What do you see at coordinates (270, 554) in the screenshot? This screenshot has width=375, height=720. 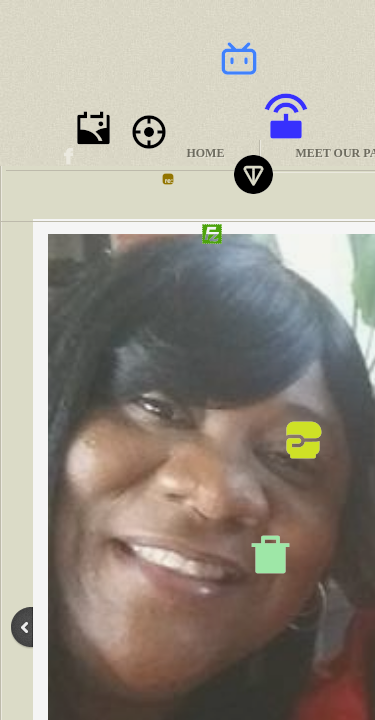 I see `delete selected item` at bounding box center [270, 554].